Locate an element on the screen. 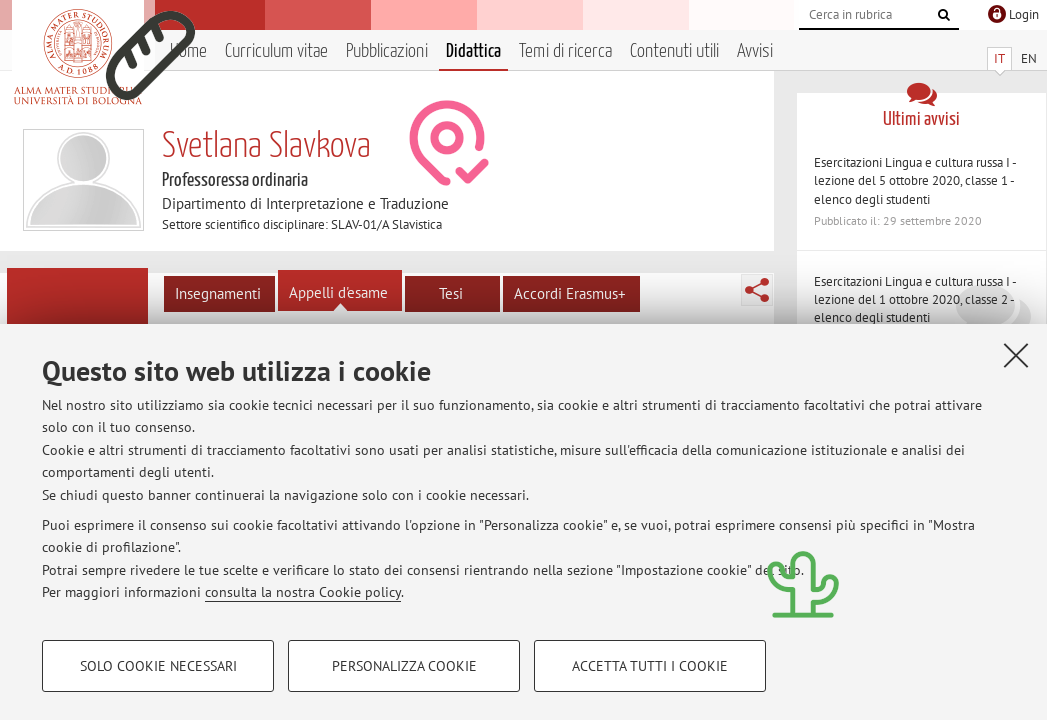 The width and height of the screenshot is (1047, 720). browse bakery or bread products is located at coordinates (150, 55).